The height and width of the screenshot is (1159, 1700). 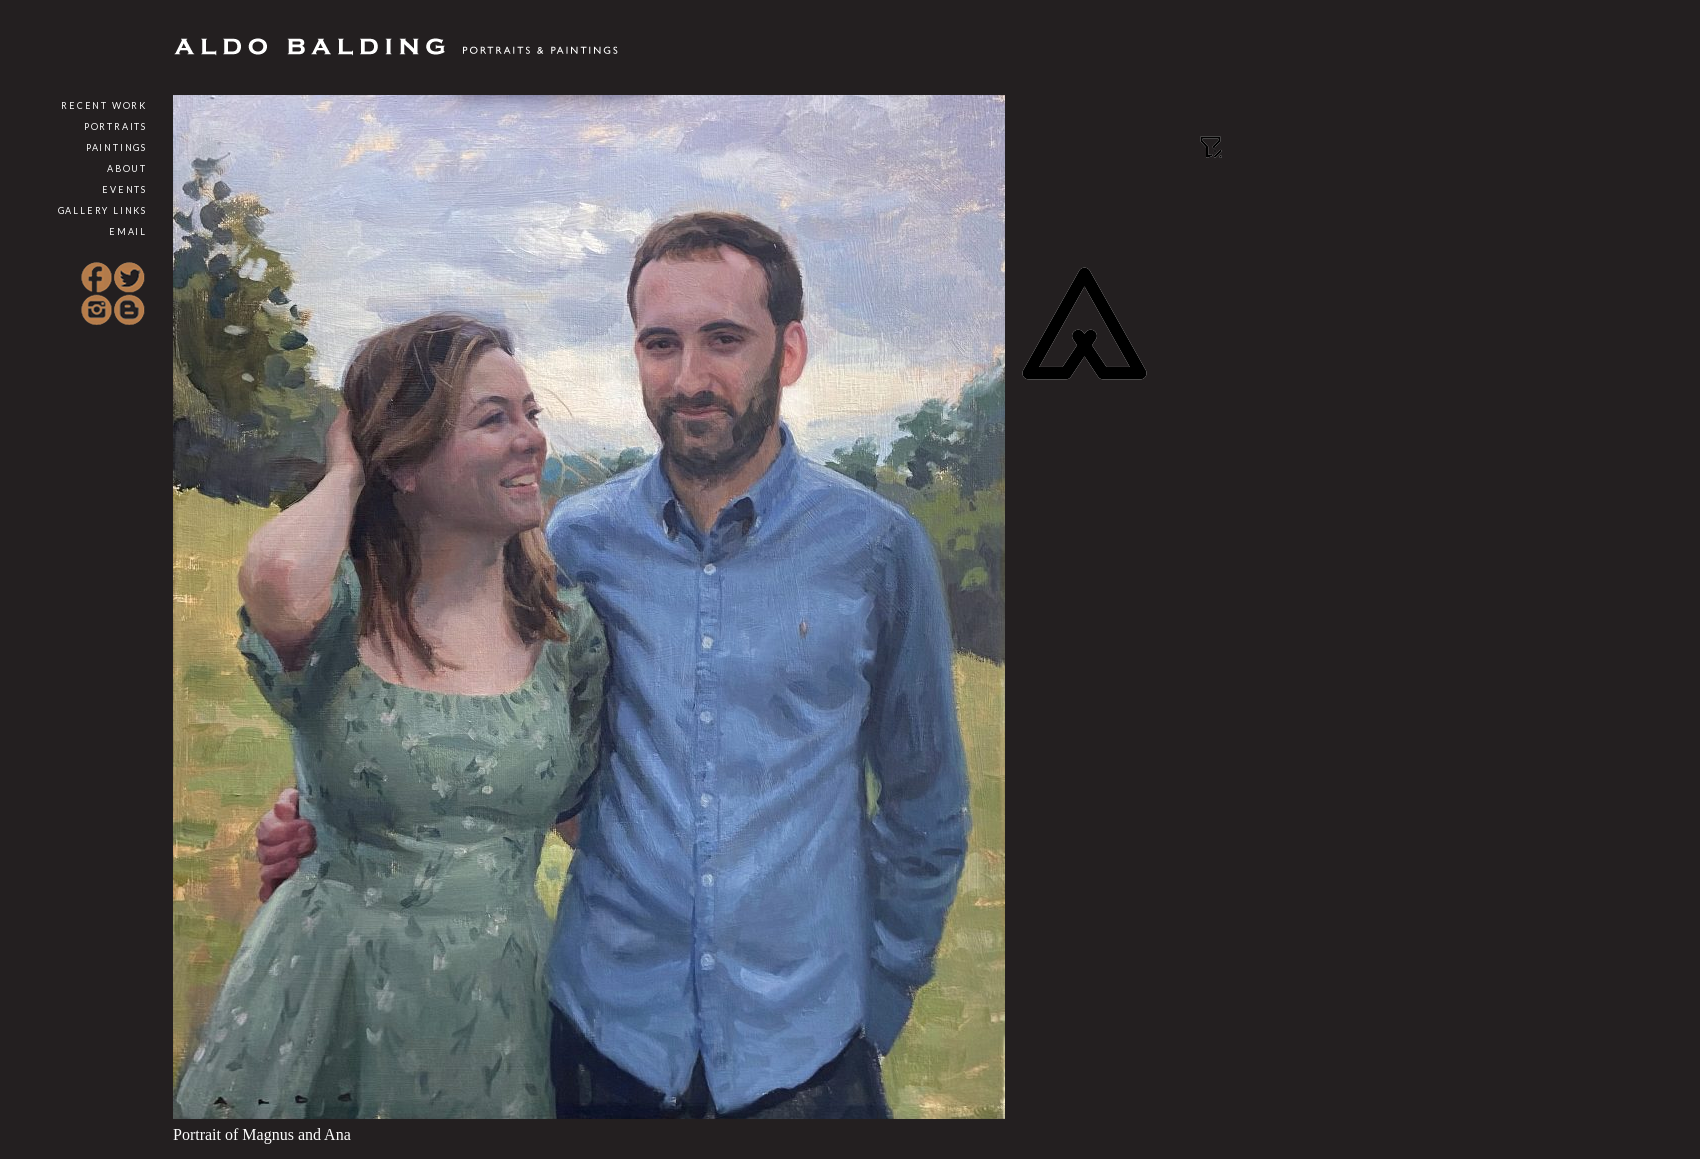 What do you see at coordinates (1084, 323) in the screenshot?
I see `view camping or outdoor accommodation options` at bounding box center [1084, 323].